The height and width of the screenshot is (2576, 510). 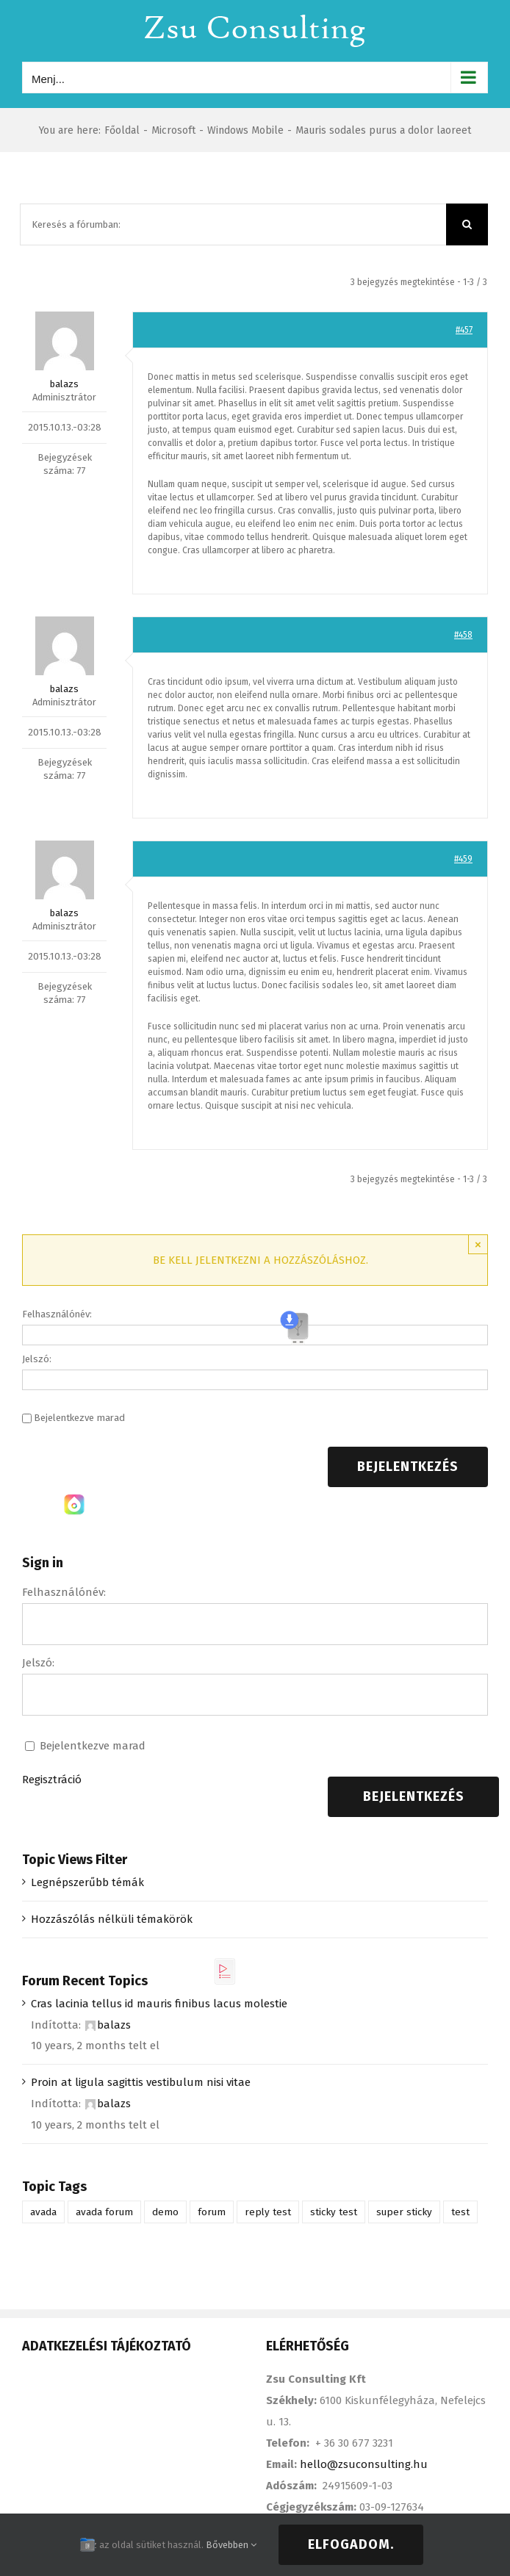 What do you see at coordinates (74, 1505) in the screenshot?
I see `open display color and calibration settings` at bounding box center [74, 1505].